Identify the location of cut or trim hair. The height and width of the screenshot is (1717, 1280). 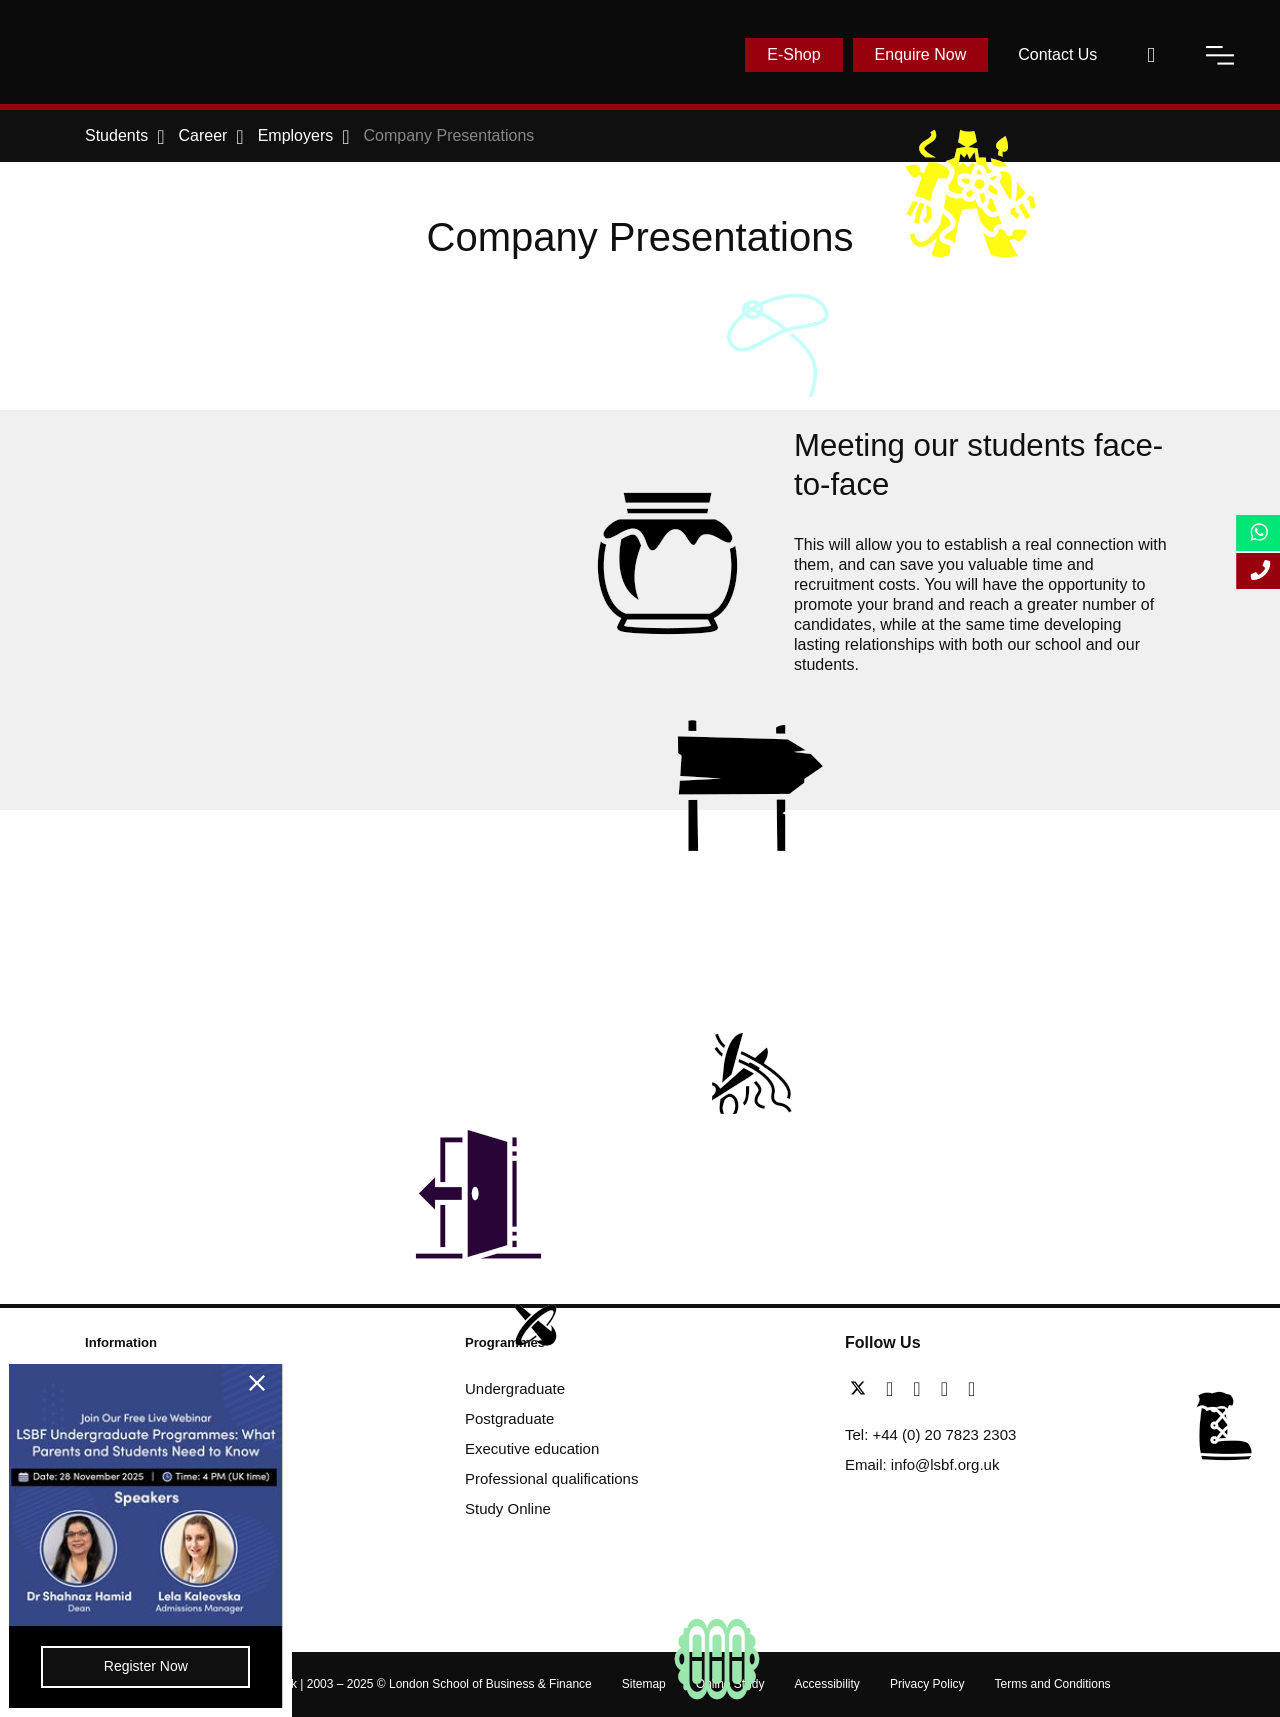
(753, 1073).